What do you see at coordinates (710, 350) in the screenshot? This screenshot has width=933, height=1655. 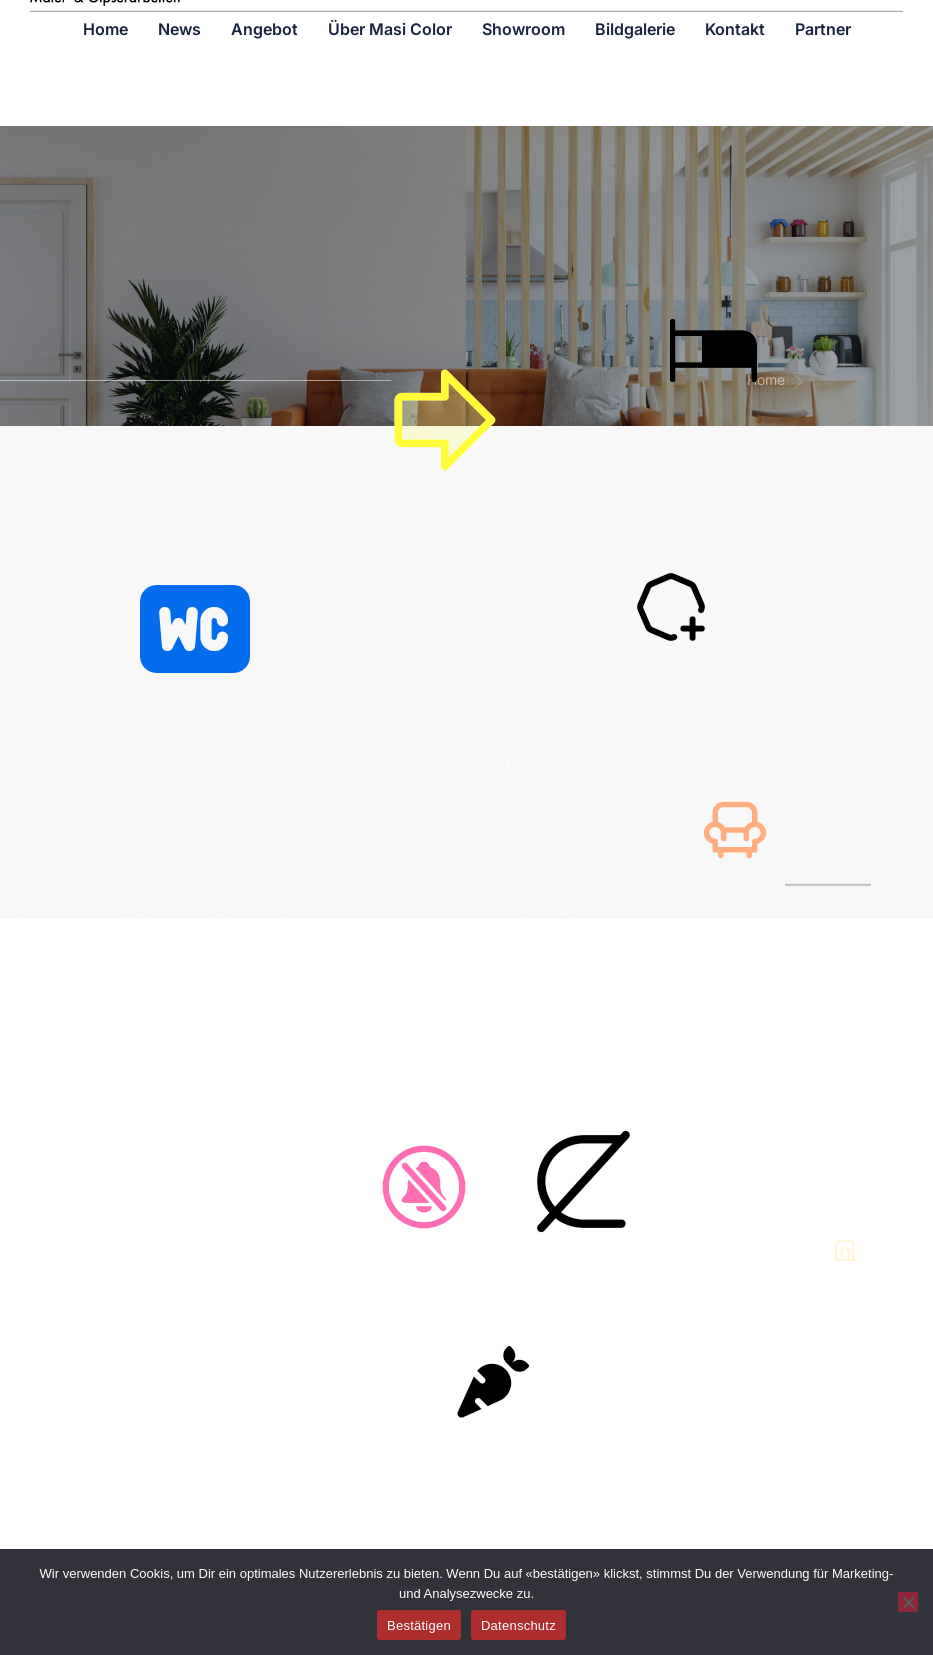 I see `view hotel or accommodation options` at bounding box center [710, 350].